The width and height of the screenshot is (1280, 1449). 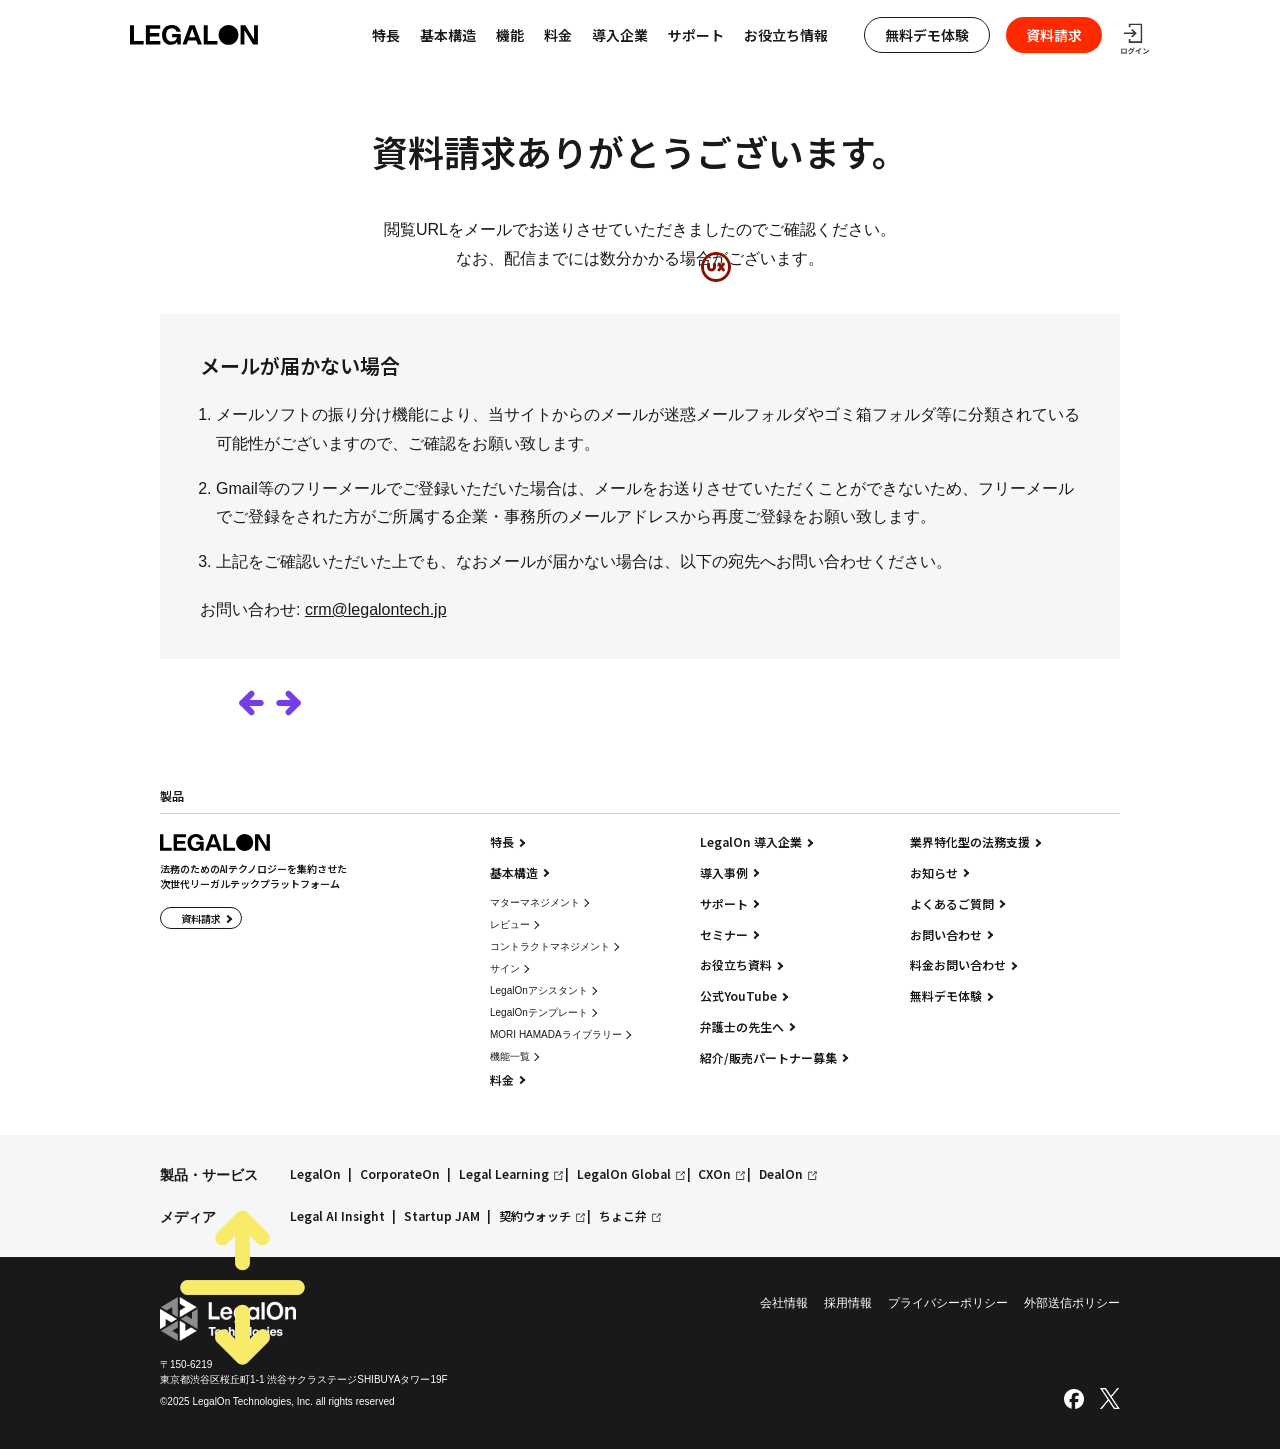 What do you see at coordinates (270, 703) in the screenshot?
I see `adjust horizontal position or spacing` at bounding box center [270, 703].